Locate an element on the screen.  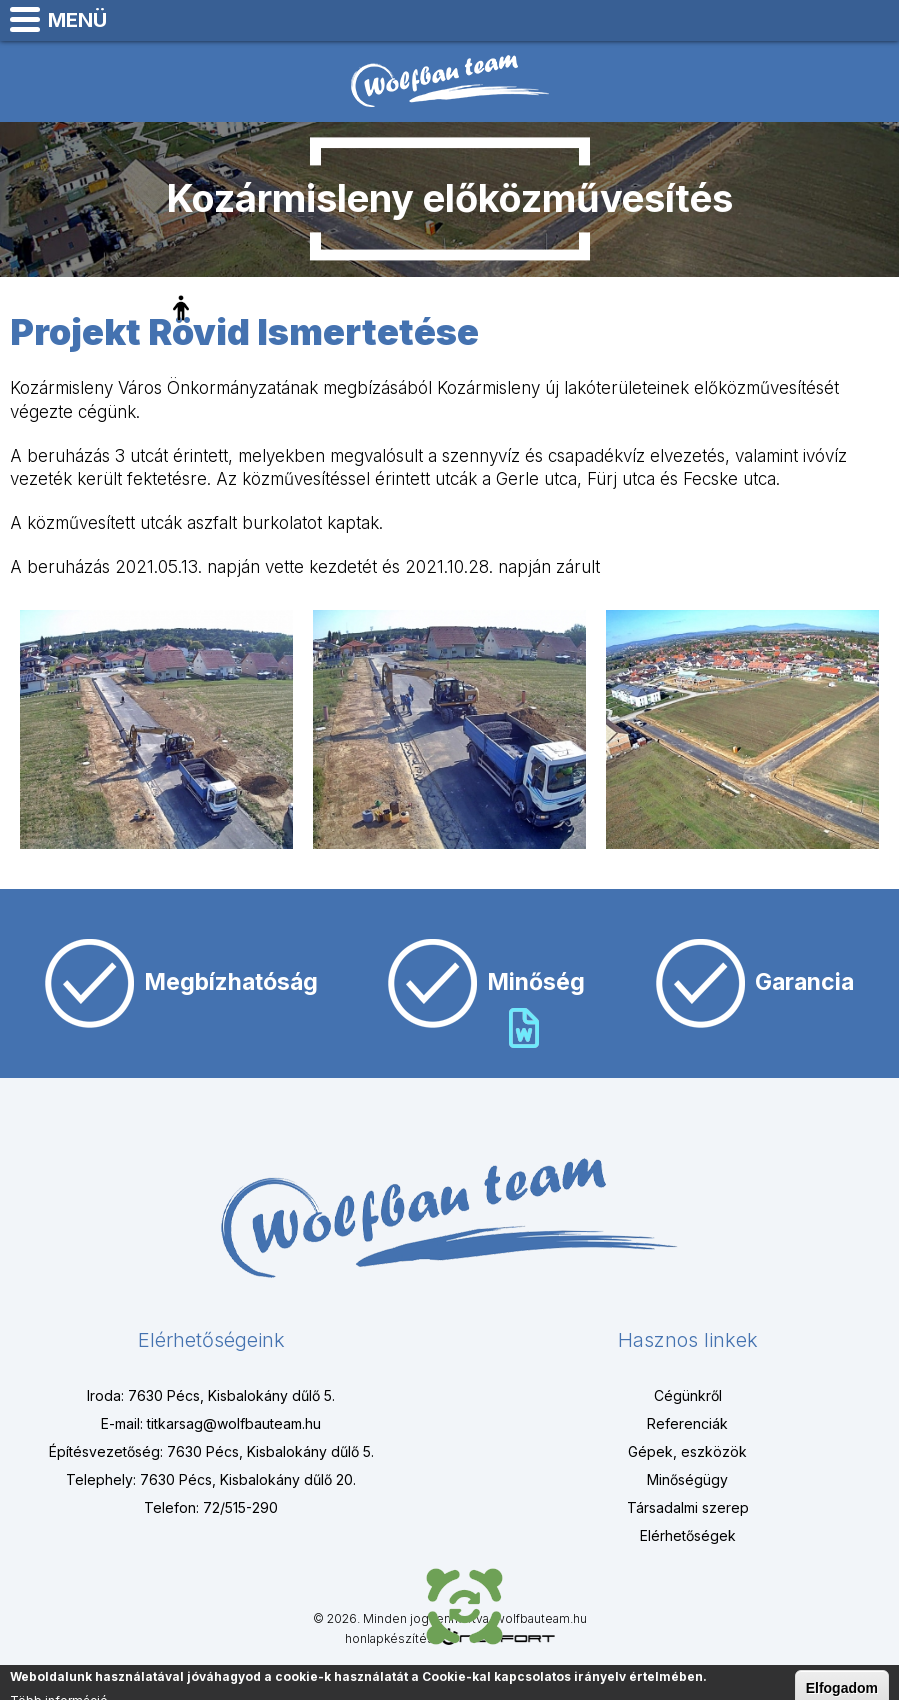
sync or refresh group members is located at coordinates (464, 1606).